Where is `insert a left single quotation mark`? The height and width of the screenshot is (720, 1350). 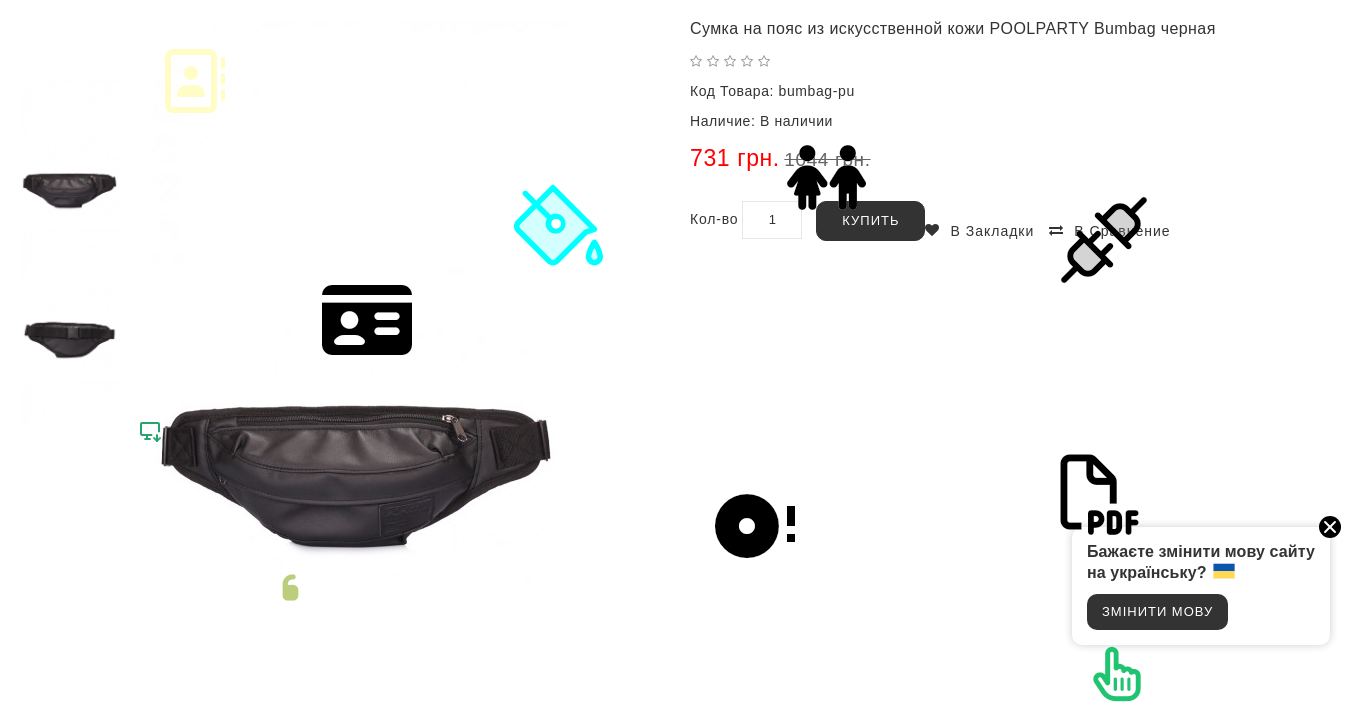
insert a left single quotation mark is located at coordinates (290, 587).